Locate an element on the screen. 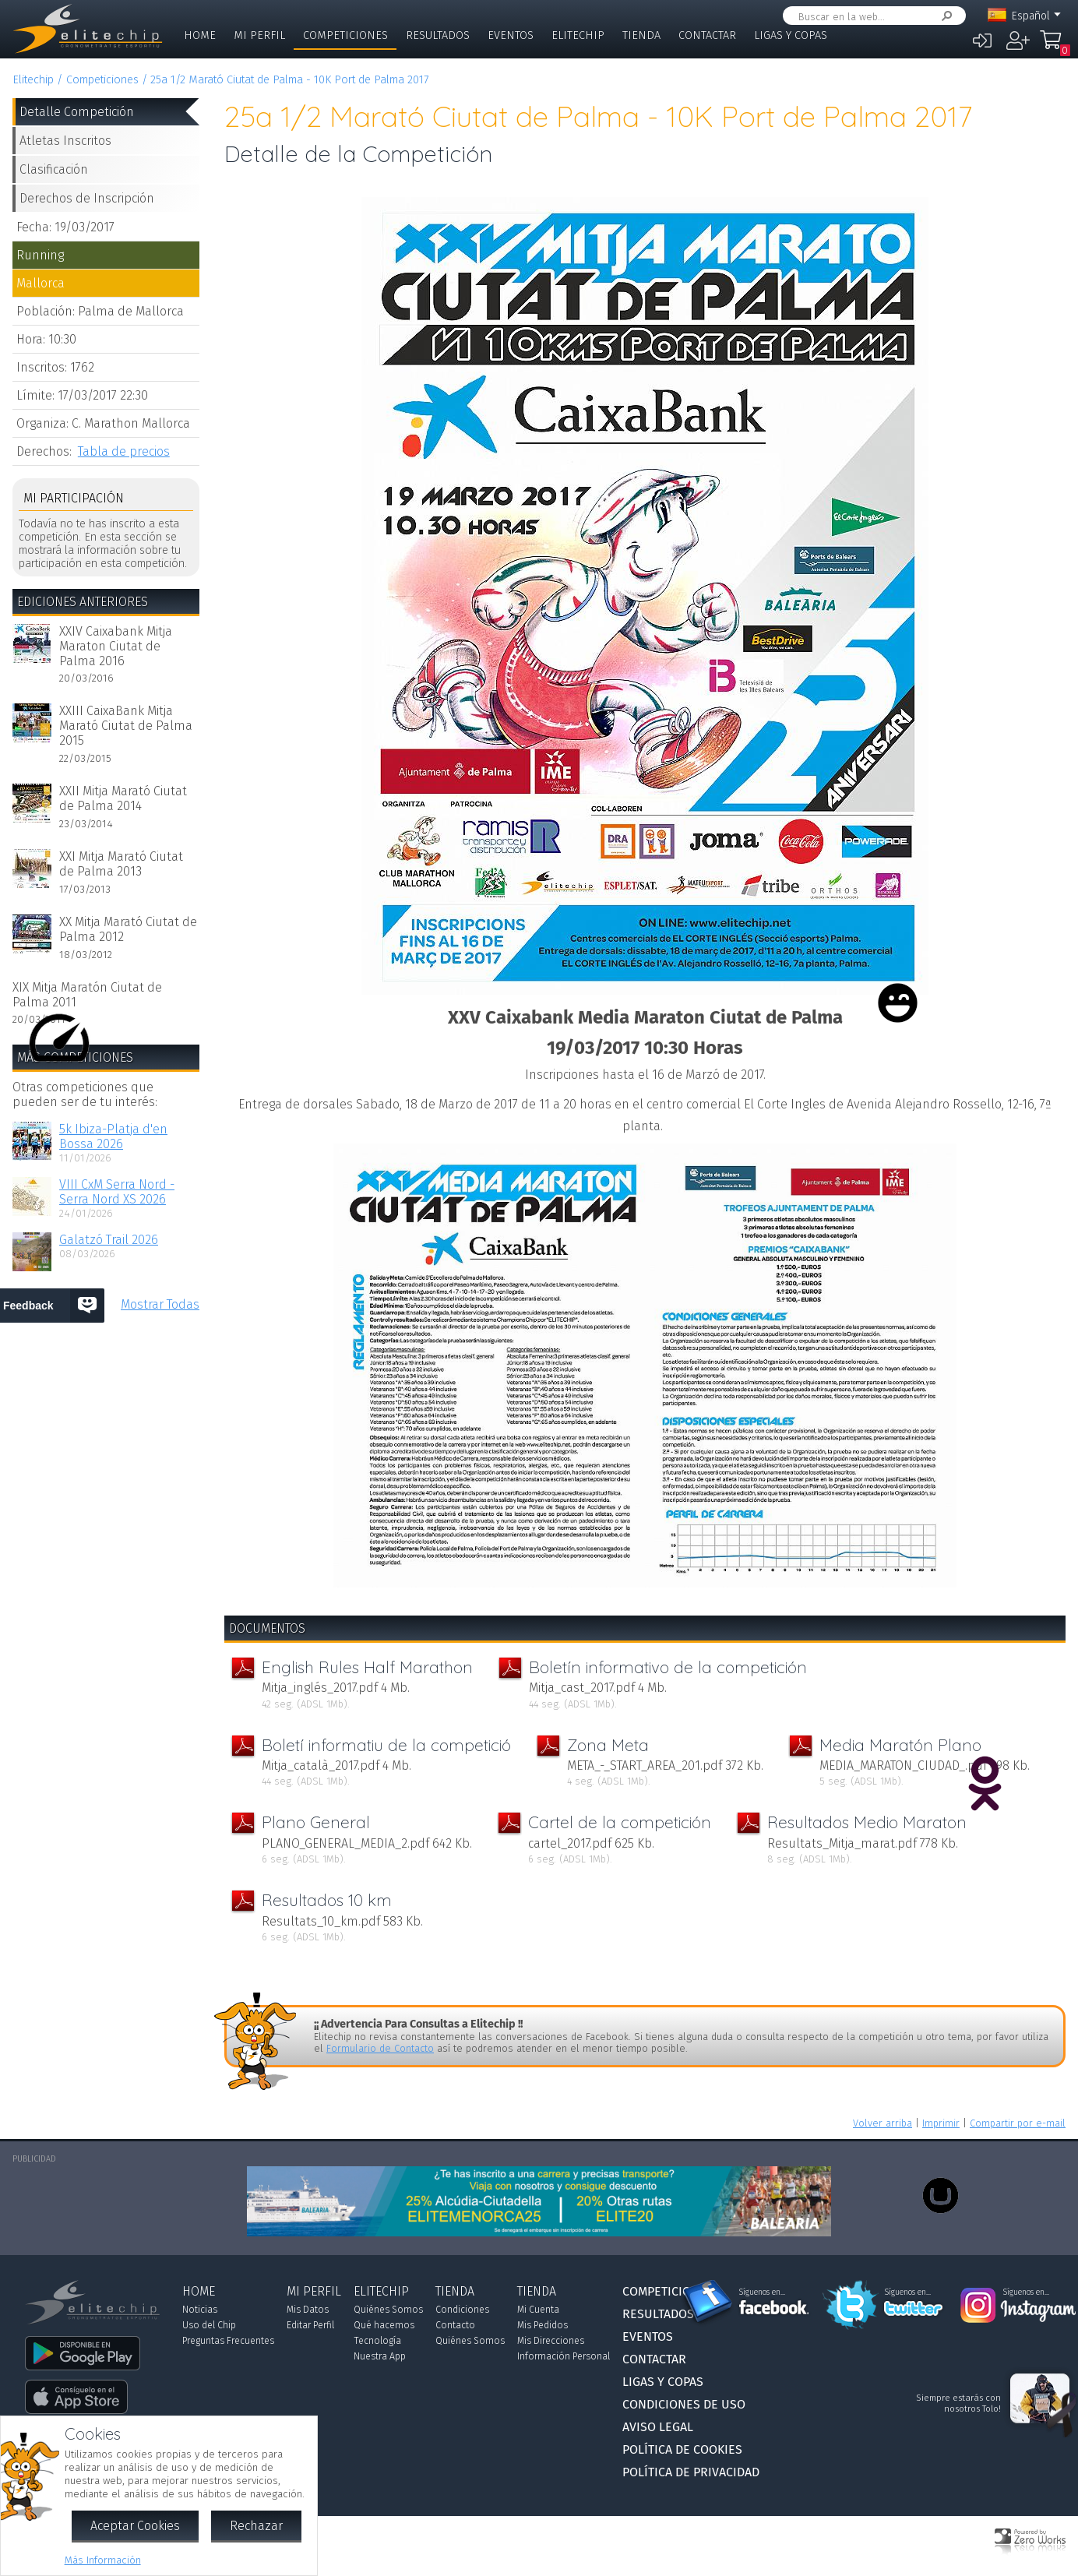 This screenshot has width=1078, height=2576. adjust playback speed is located at coordinates (59, 1038).